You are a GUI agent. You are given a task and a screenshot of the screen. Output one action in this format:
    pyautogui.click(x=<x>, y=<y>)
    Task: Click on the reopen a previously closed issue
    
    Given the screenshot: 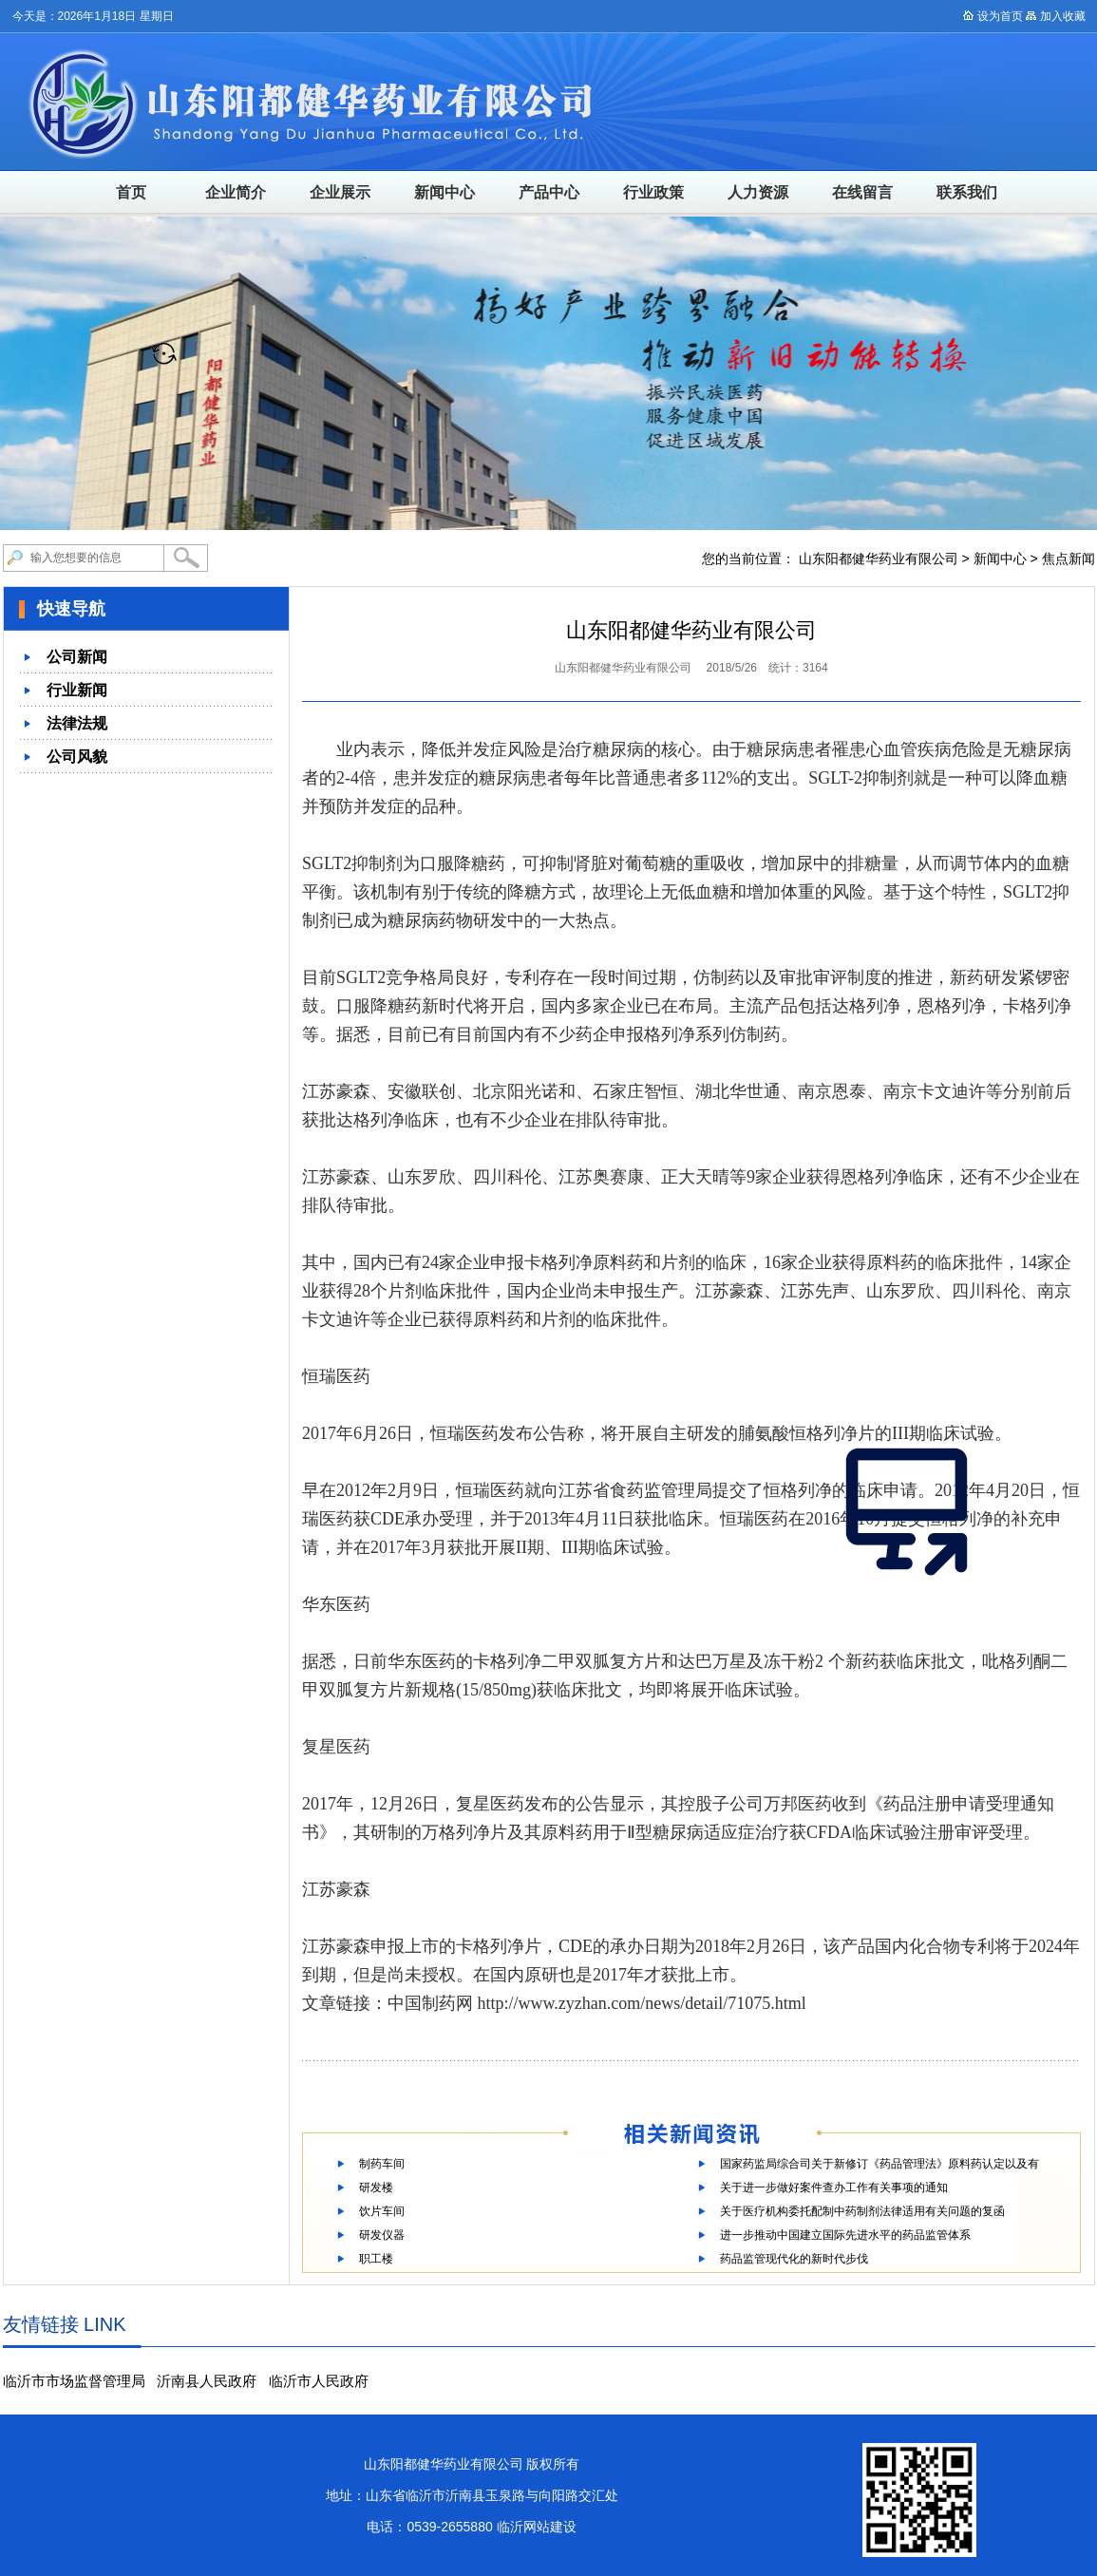 What is the action you would take?
    pyautogui.click(x=164, y=354)
    